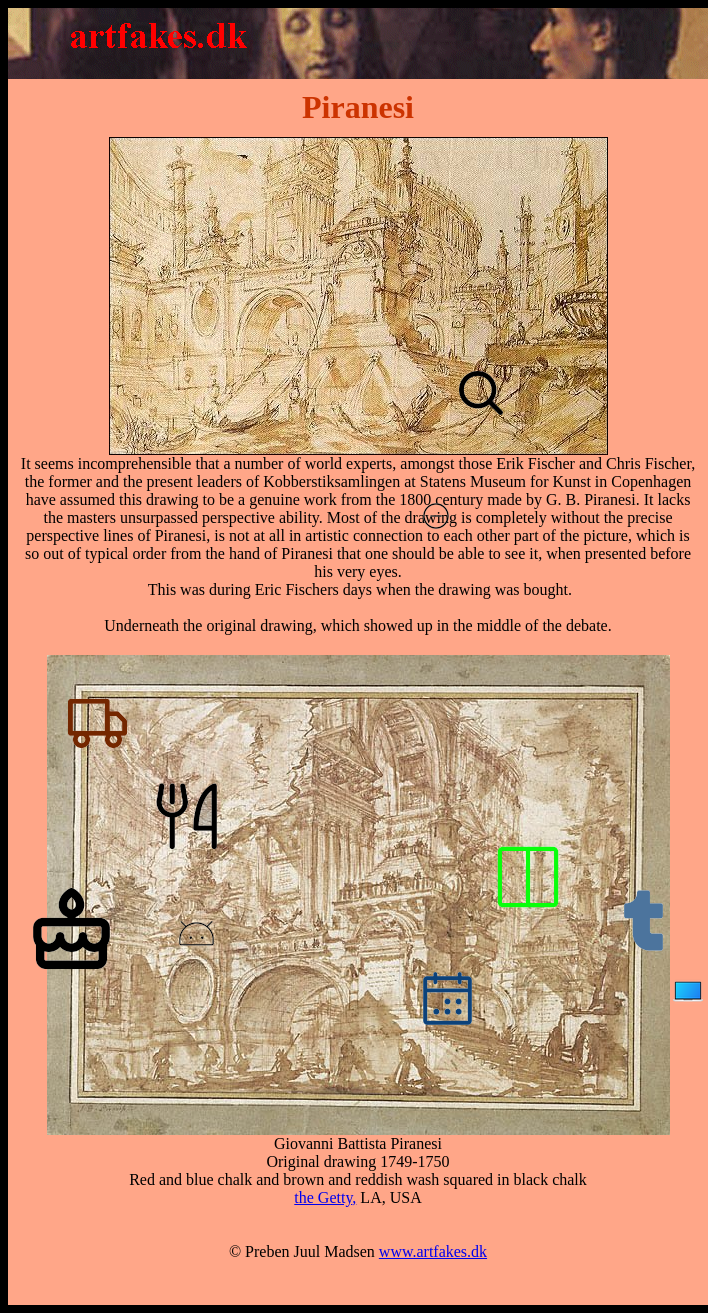 The height and width of the screenshot is (1313, 708). I want to click on browse nearby restaurants, so click(188, 815).